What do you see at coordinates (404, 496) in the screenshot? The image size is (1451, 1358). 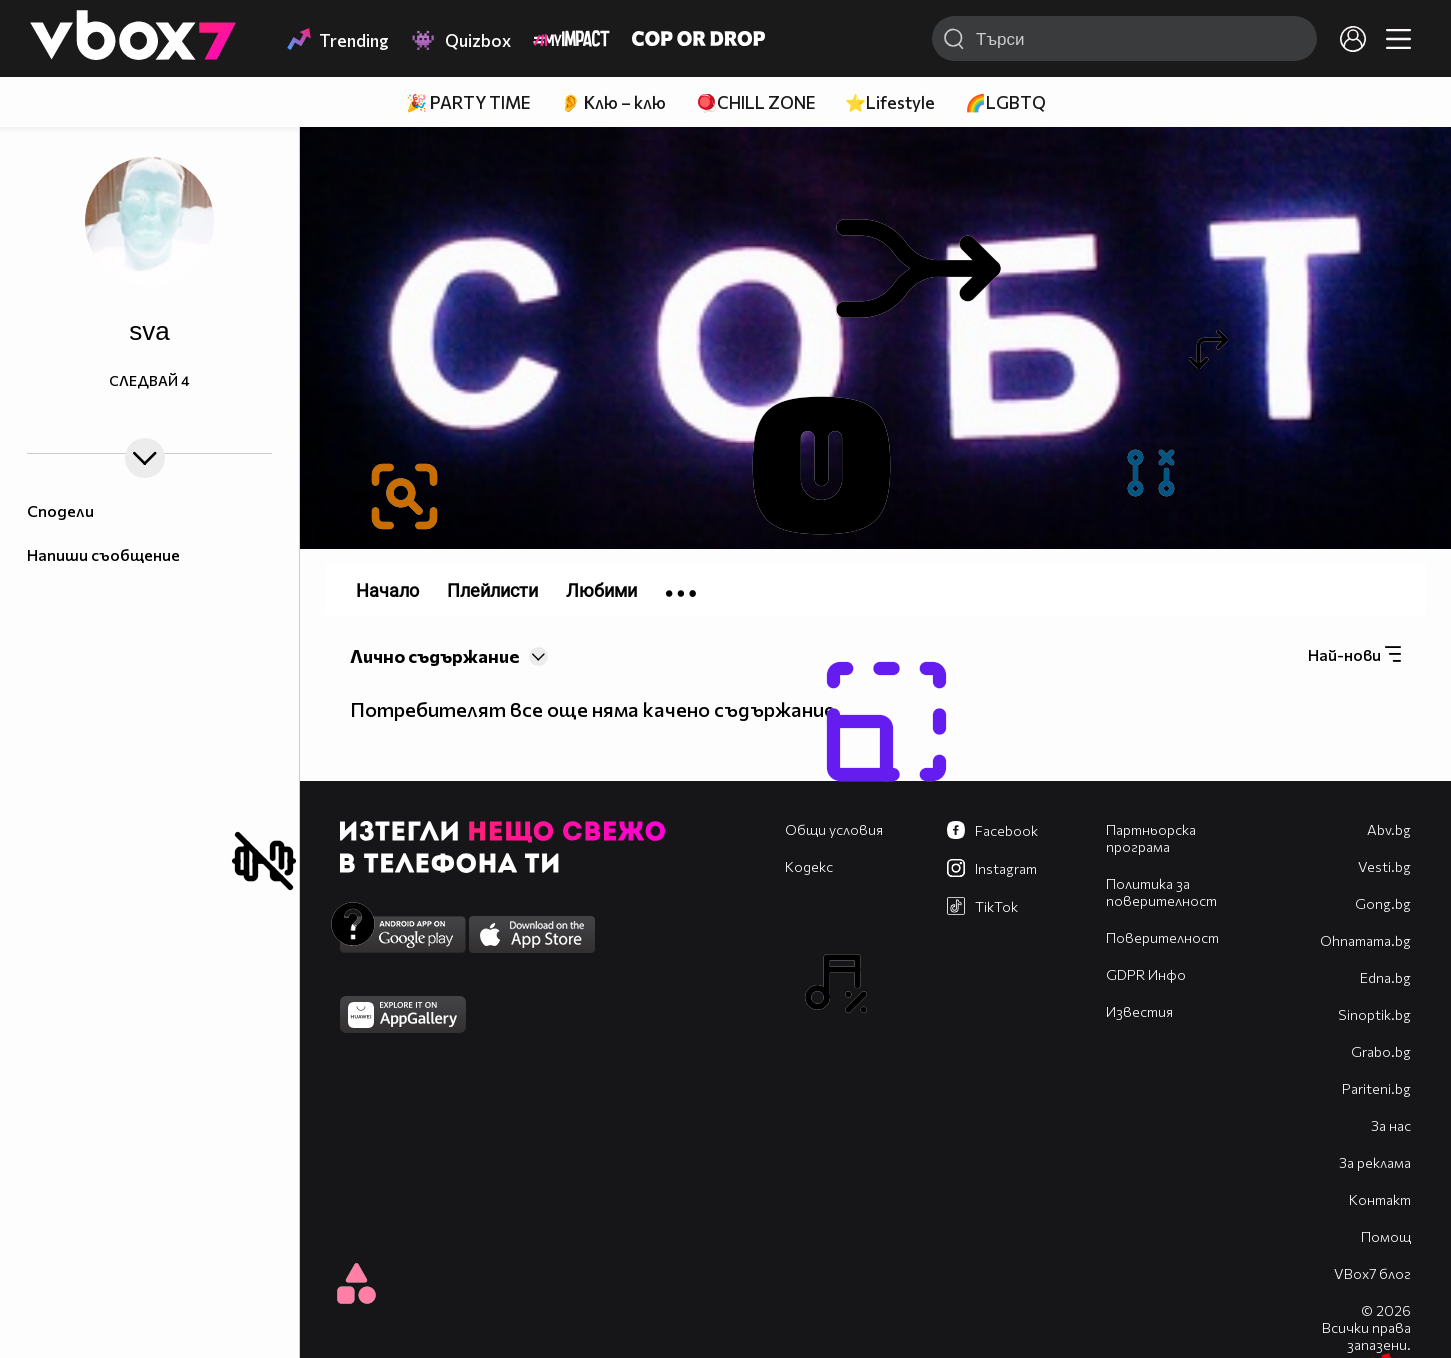 I see `scan or search within a selected area` at bounding box center [404, 496].